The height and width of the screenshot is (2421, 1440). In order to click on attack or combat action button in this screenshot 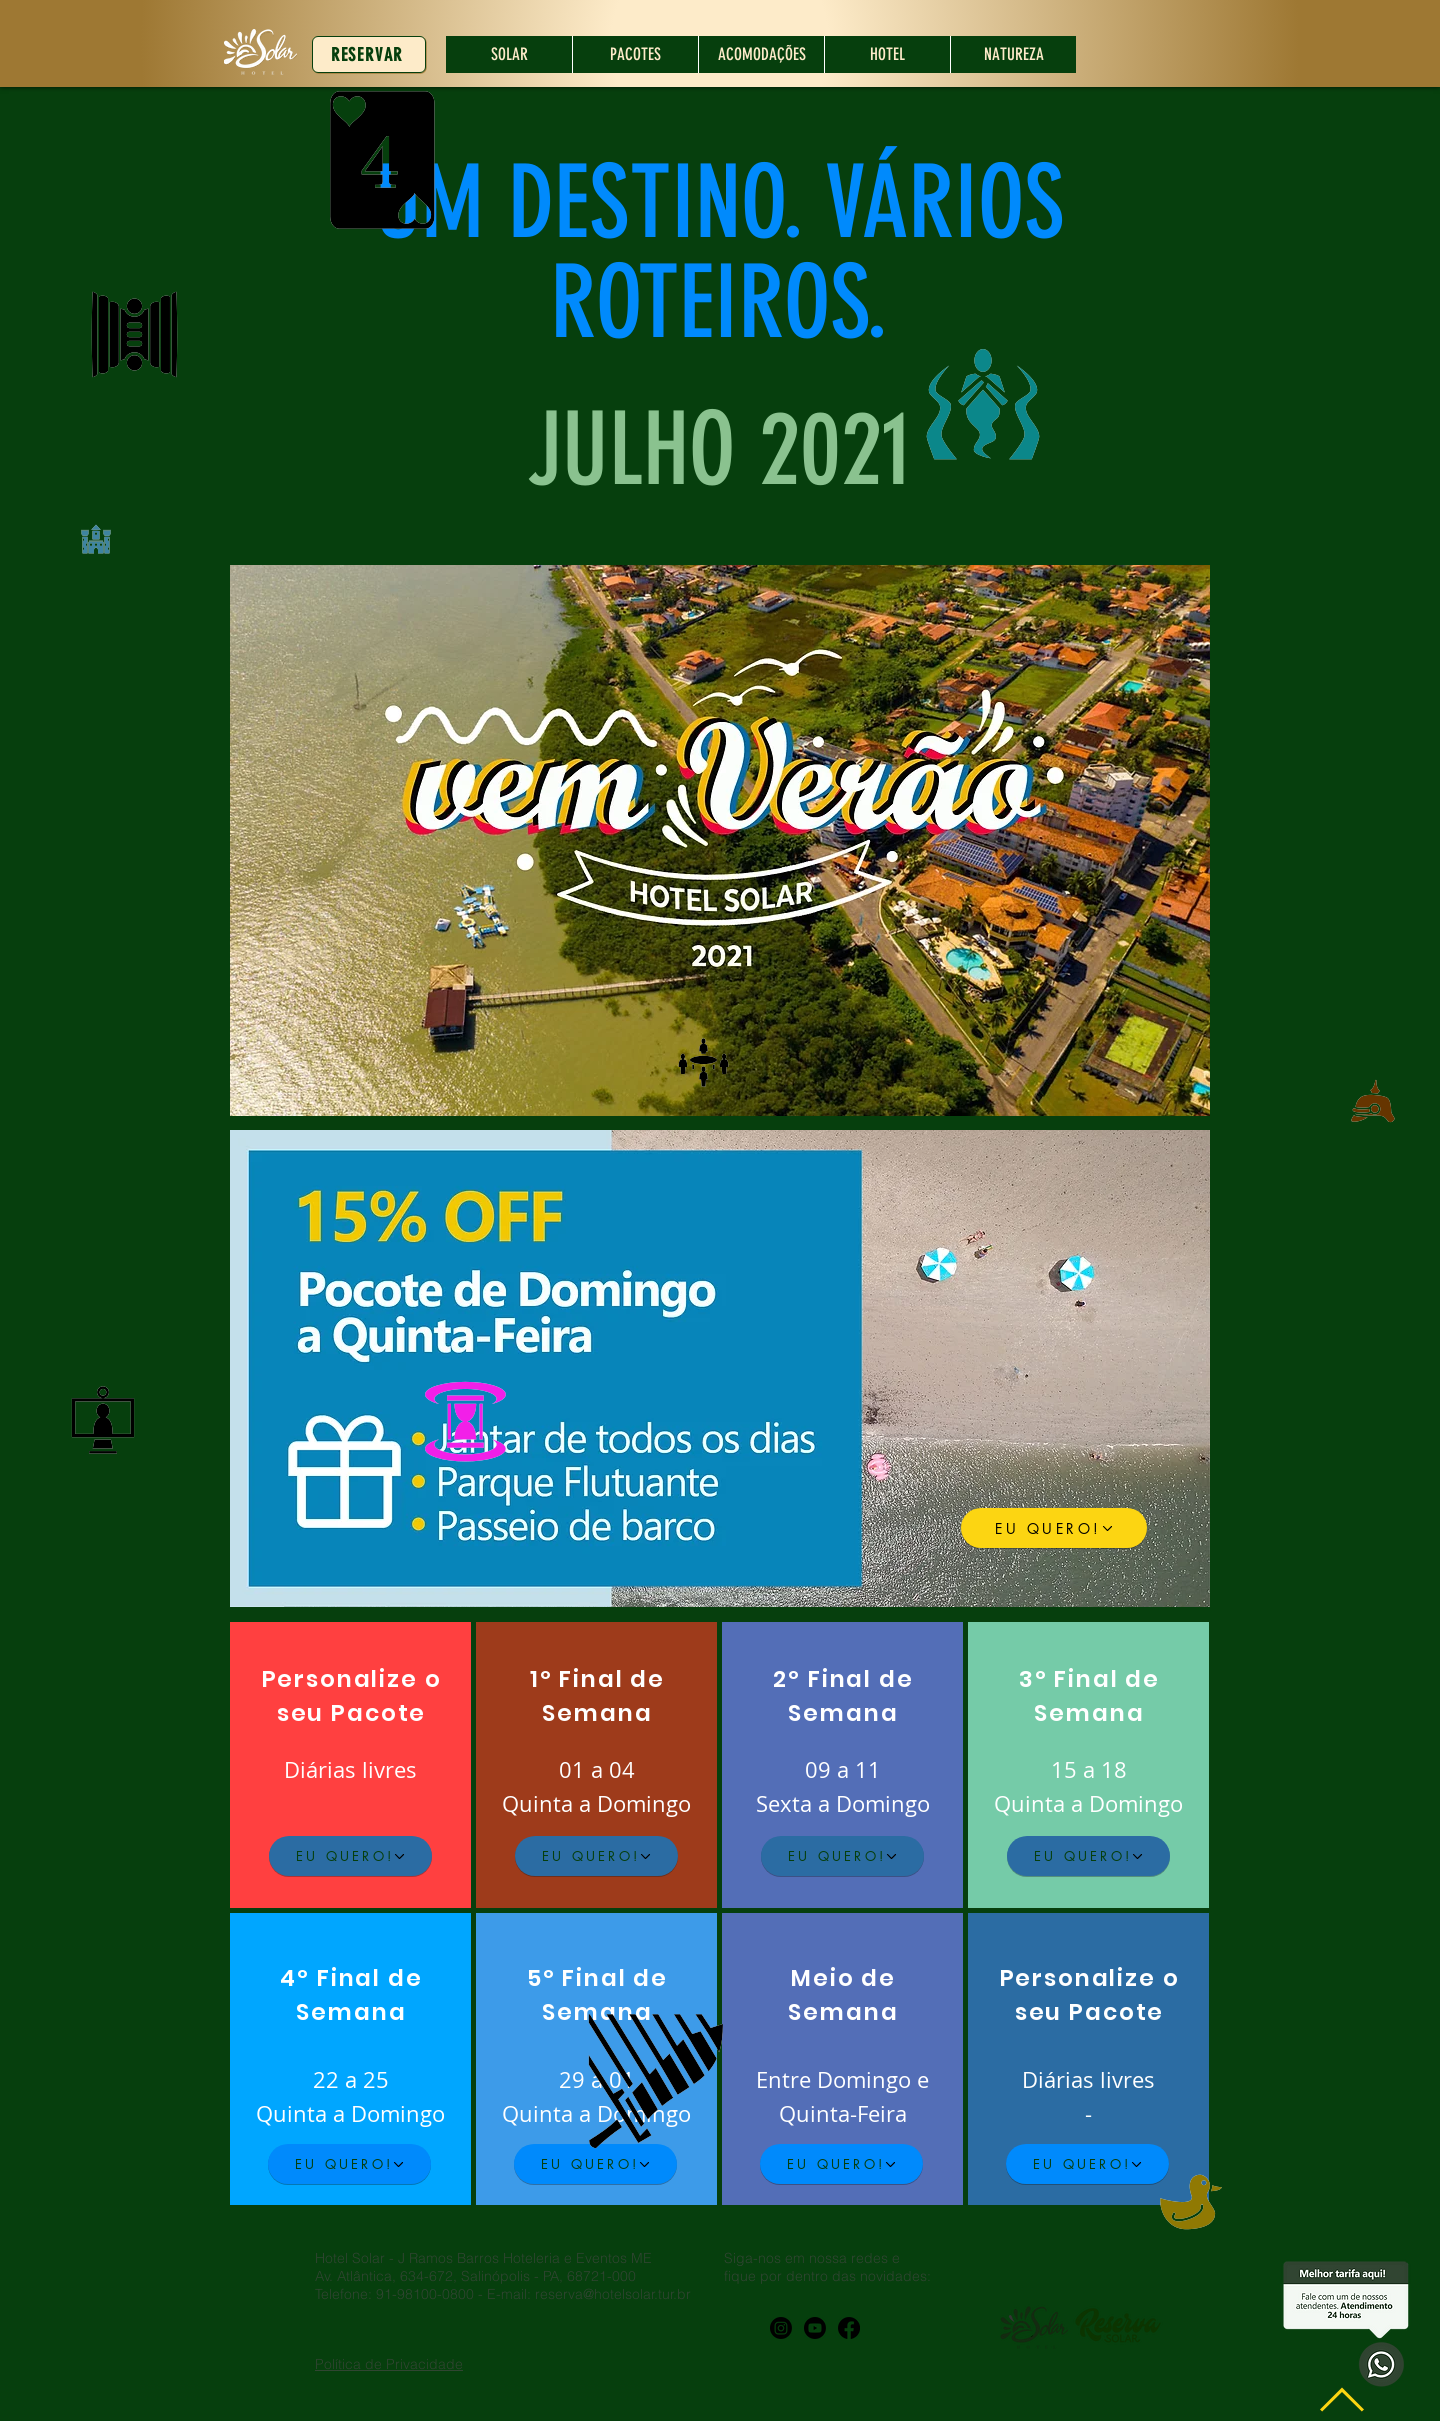, I will do `click(655, 2081)`.